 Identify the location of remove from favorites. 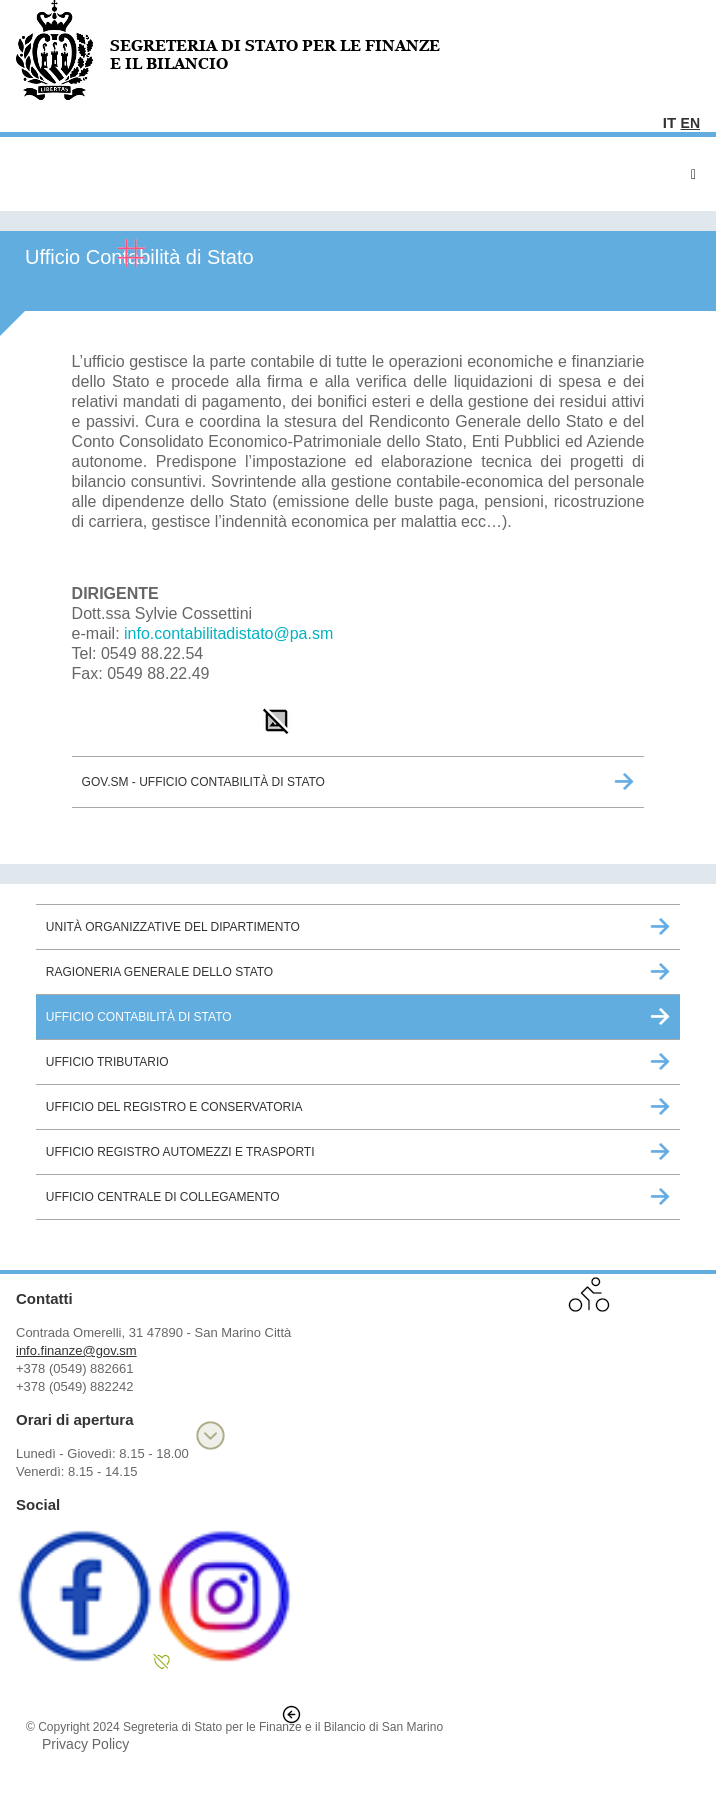
(161, 1661).